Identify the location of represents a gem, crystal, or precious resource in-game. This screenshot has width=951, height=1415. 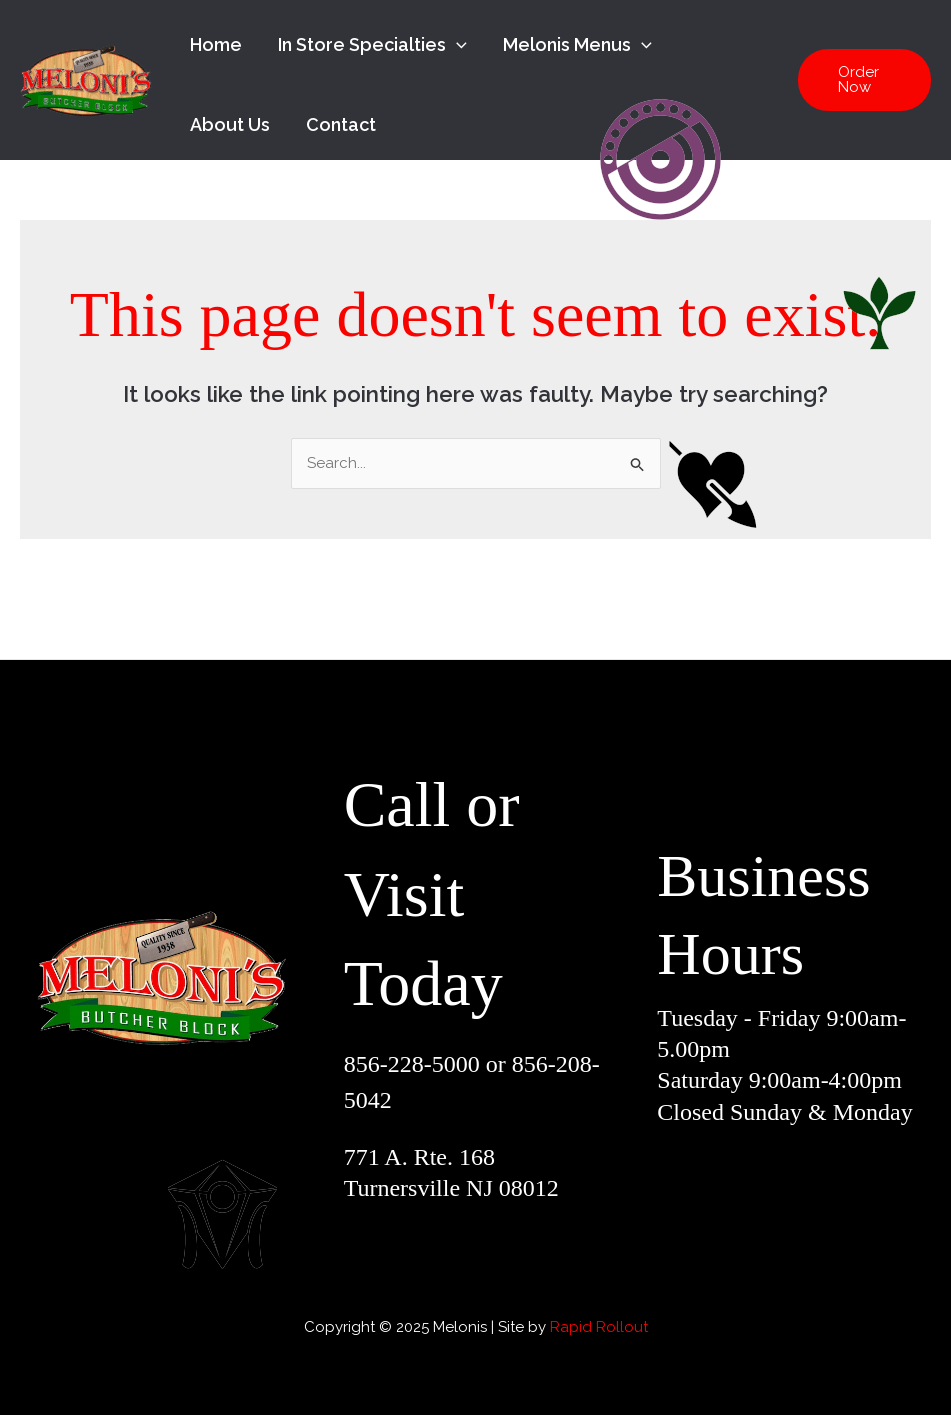
(222, 1214).